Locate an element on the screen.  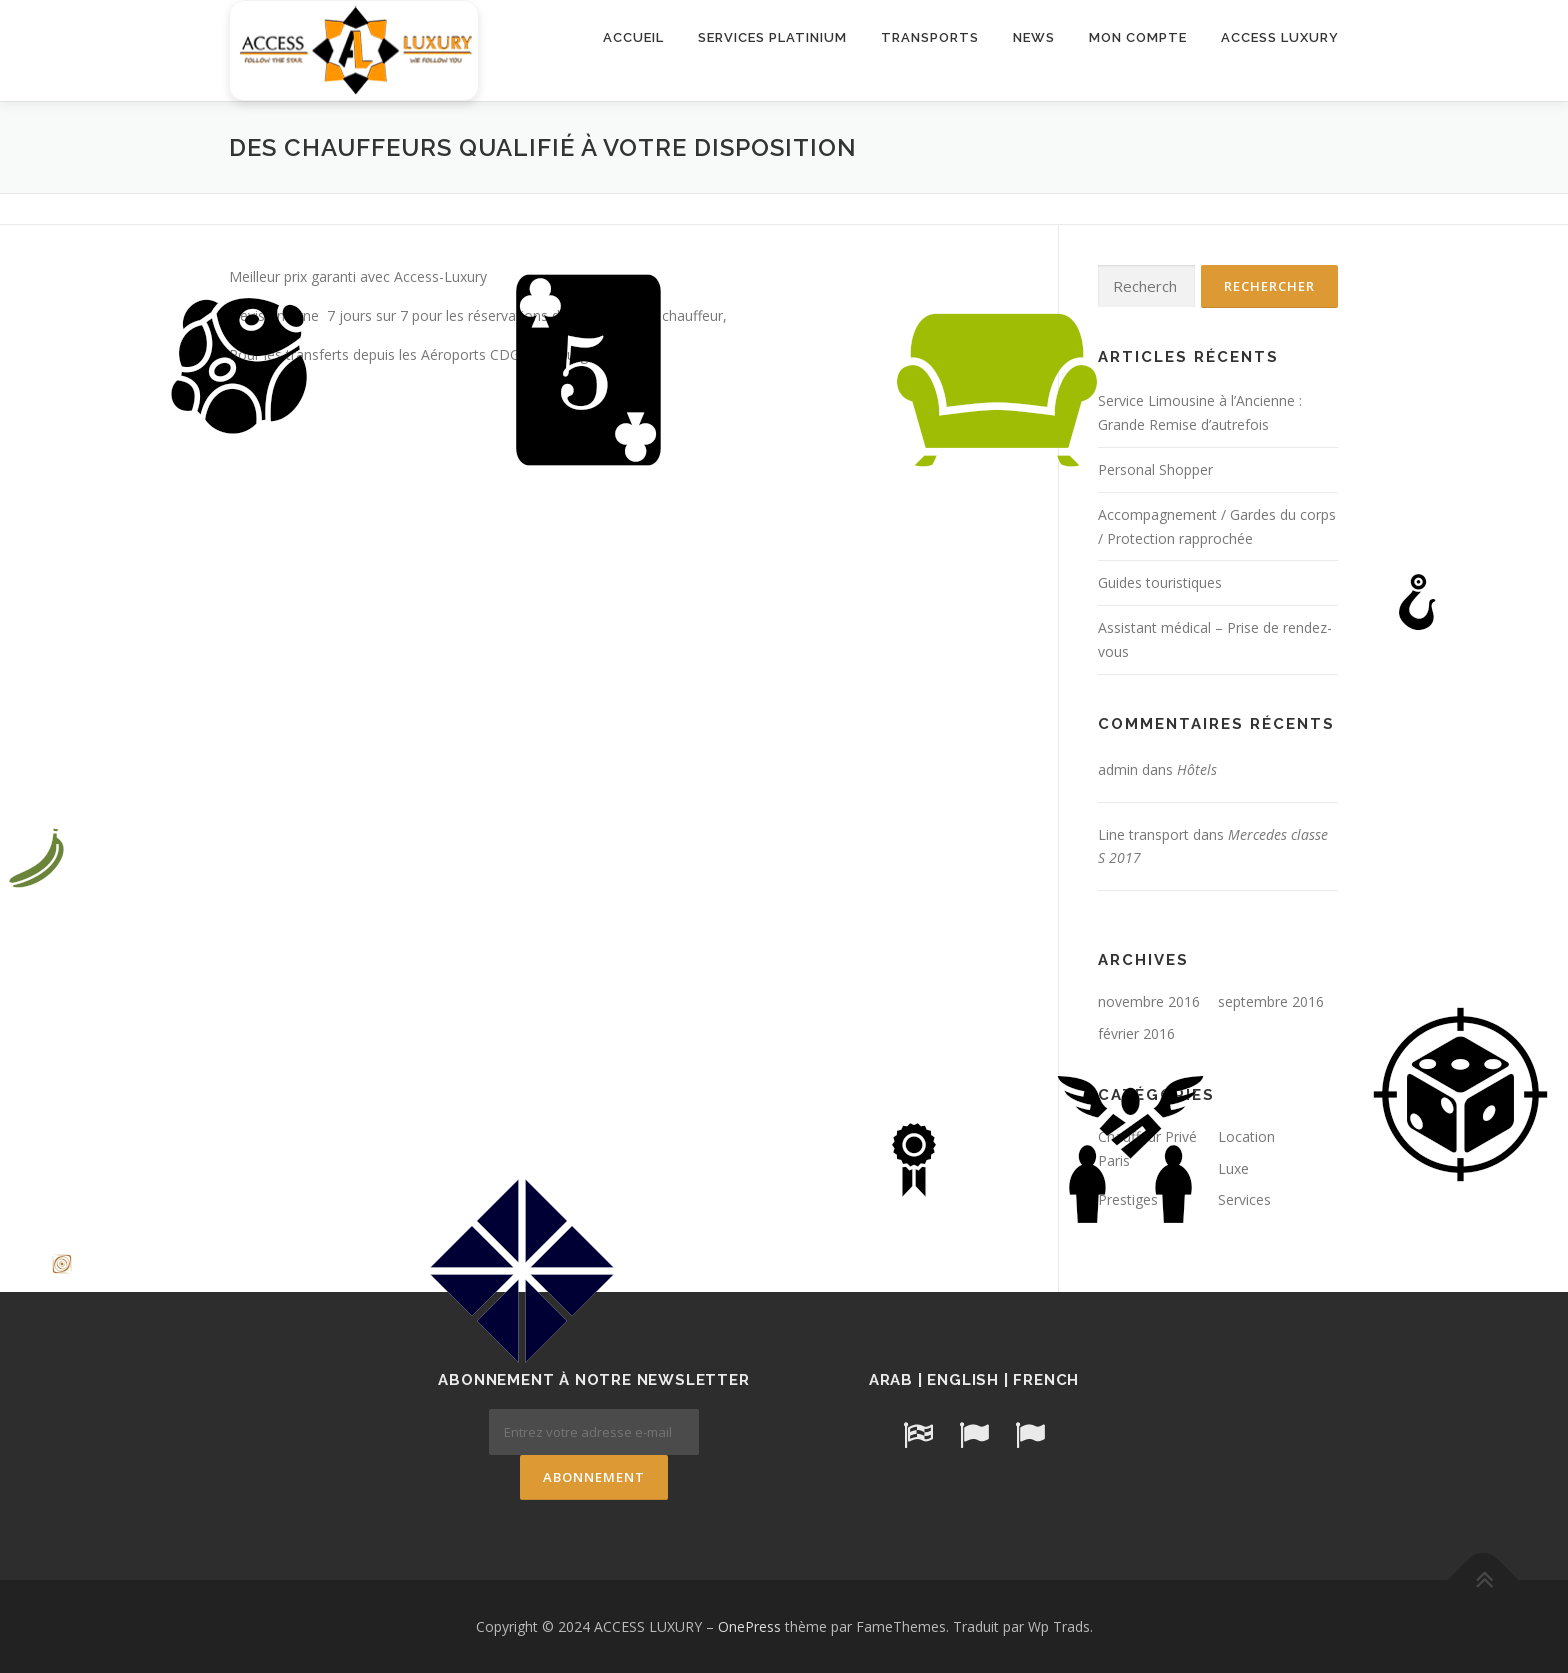
toggle grid or quadrant view is located at coordinates (522, 1271).